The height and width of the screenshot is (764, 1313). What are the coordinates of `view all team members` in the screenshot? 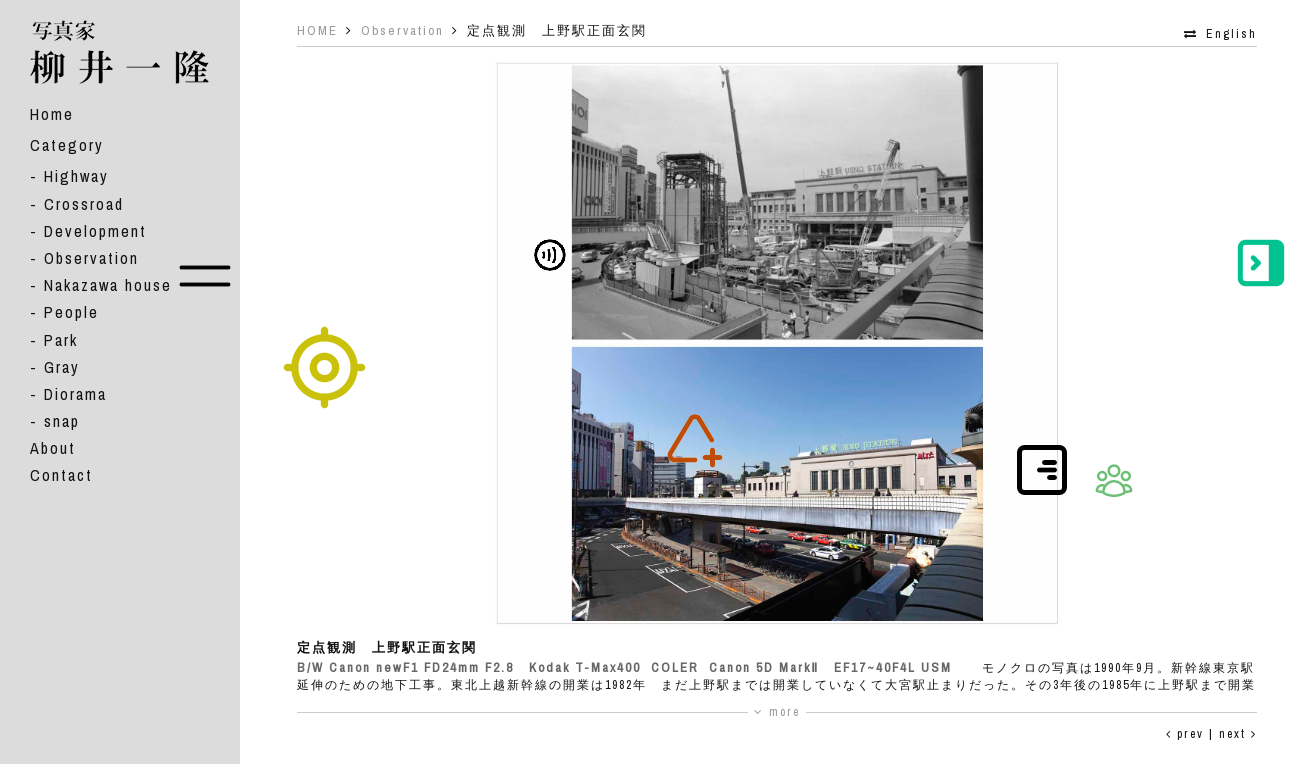 It's located at (1114, 480).